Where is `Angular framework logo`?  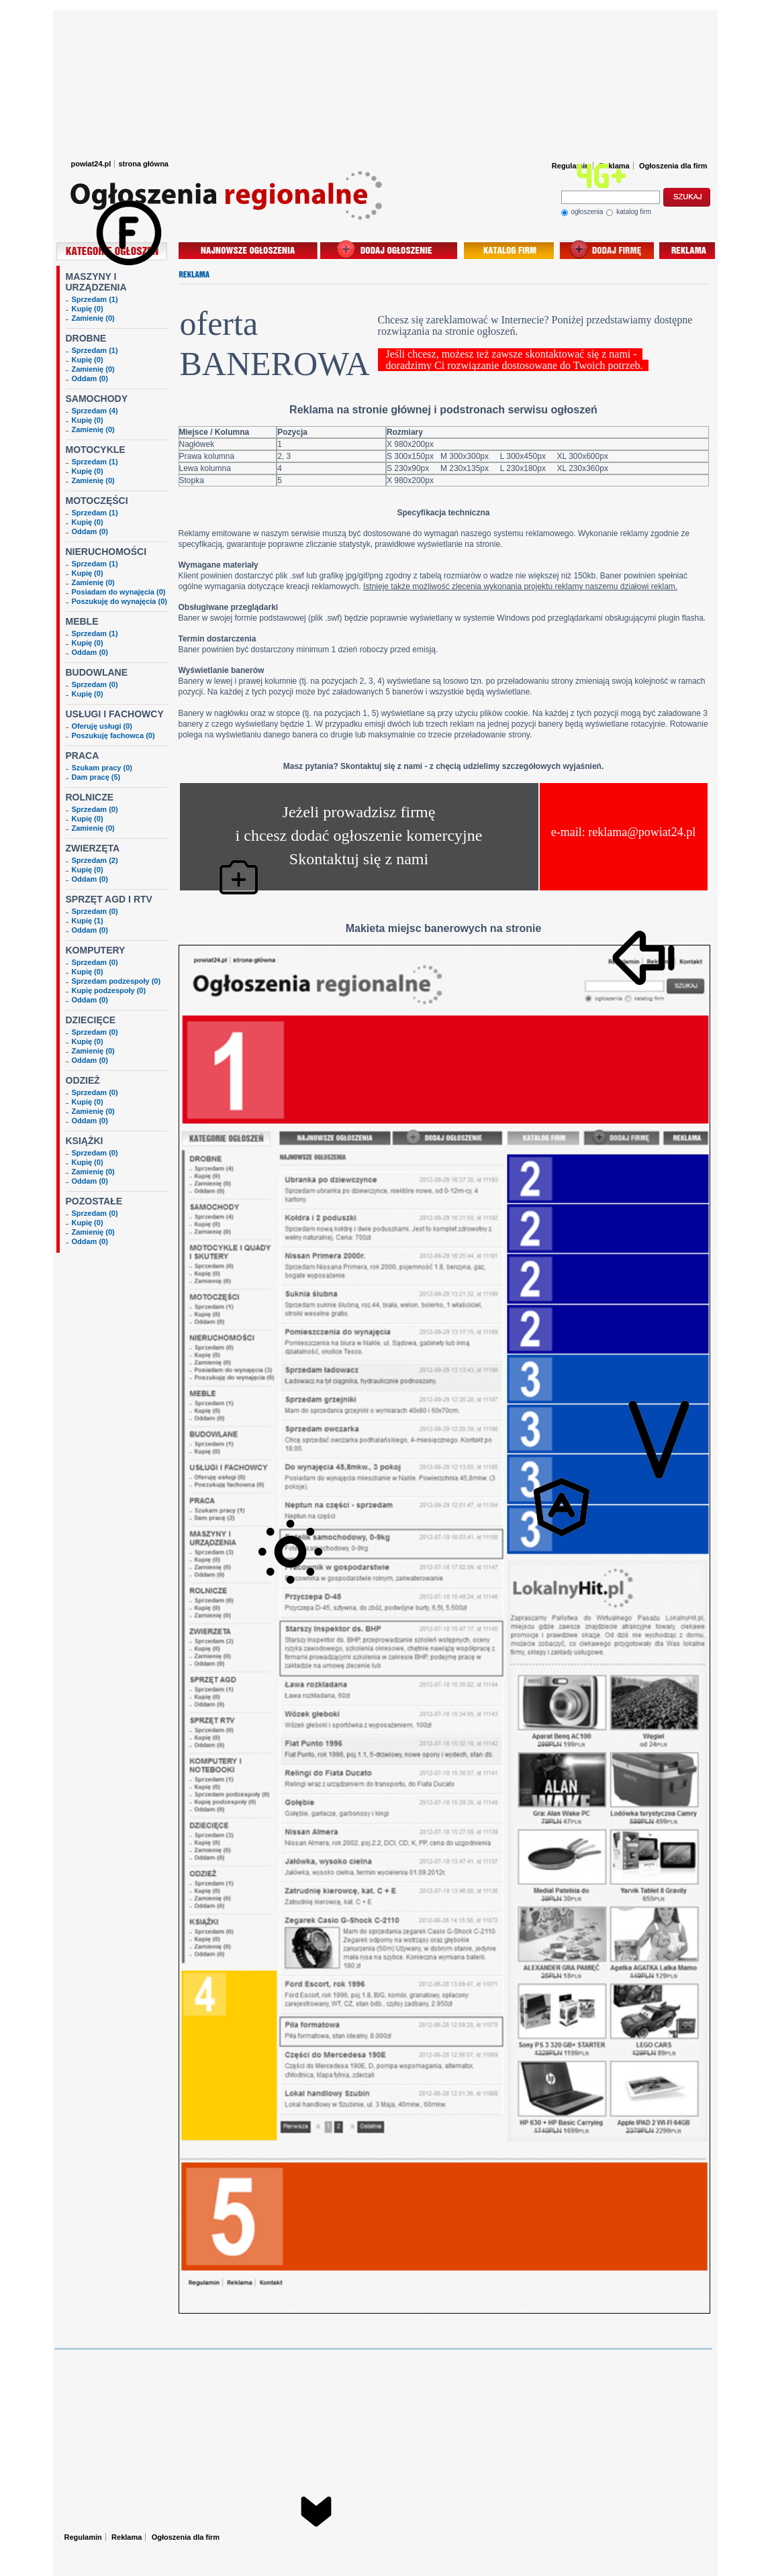 Angular framework logo is located at coordinates (561, 1506).